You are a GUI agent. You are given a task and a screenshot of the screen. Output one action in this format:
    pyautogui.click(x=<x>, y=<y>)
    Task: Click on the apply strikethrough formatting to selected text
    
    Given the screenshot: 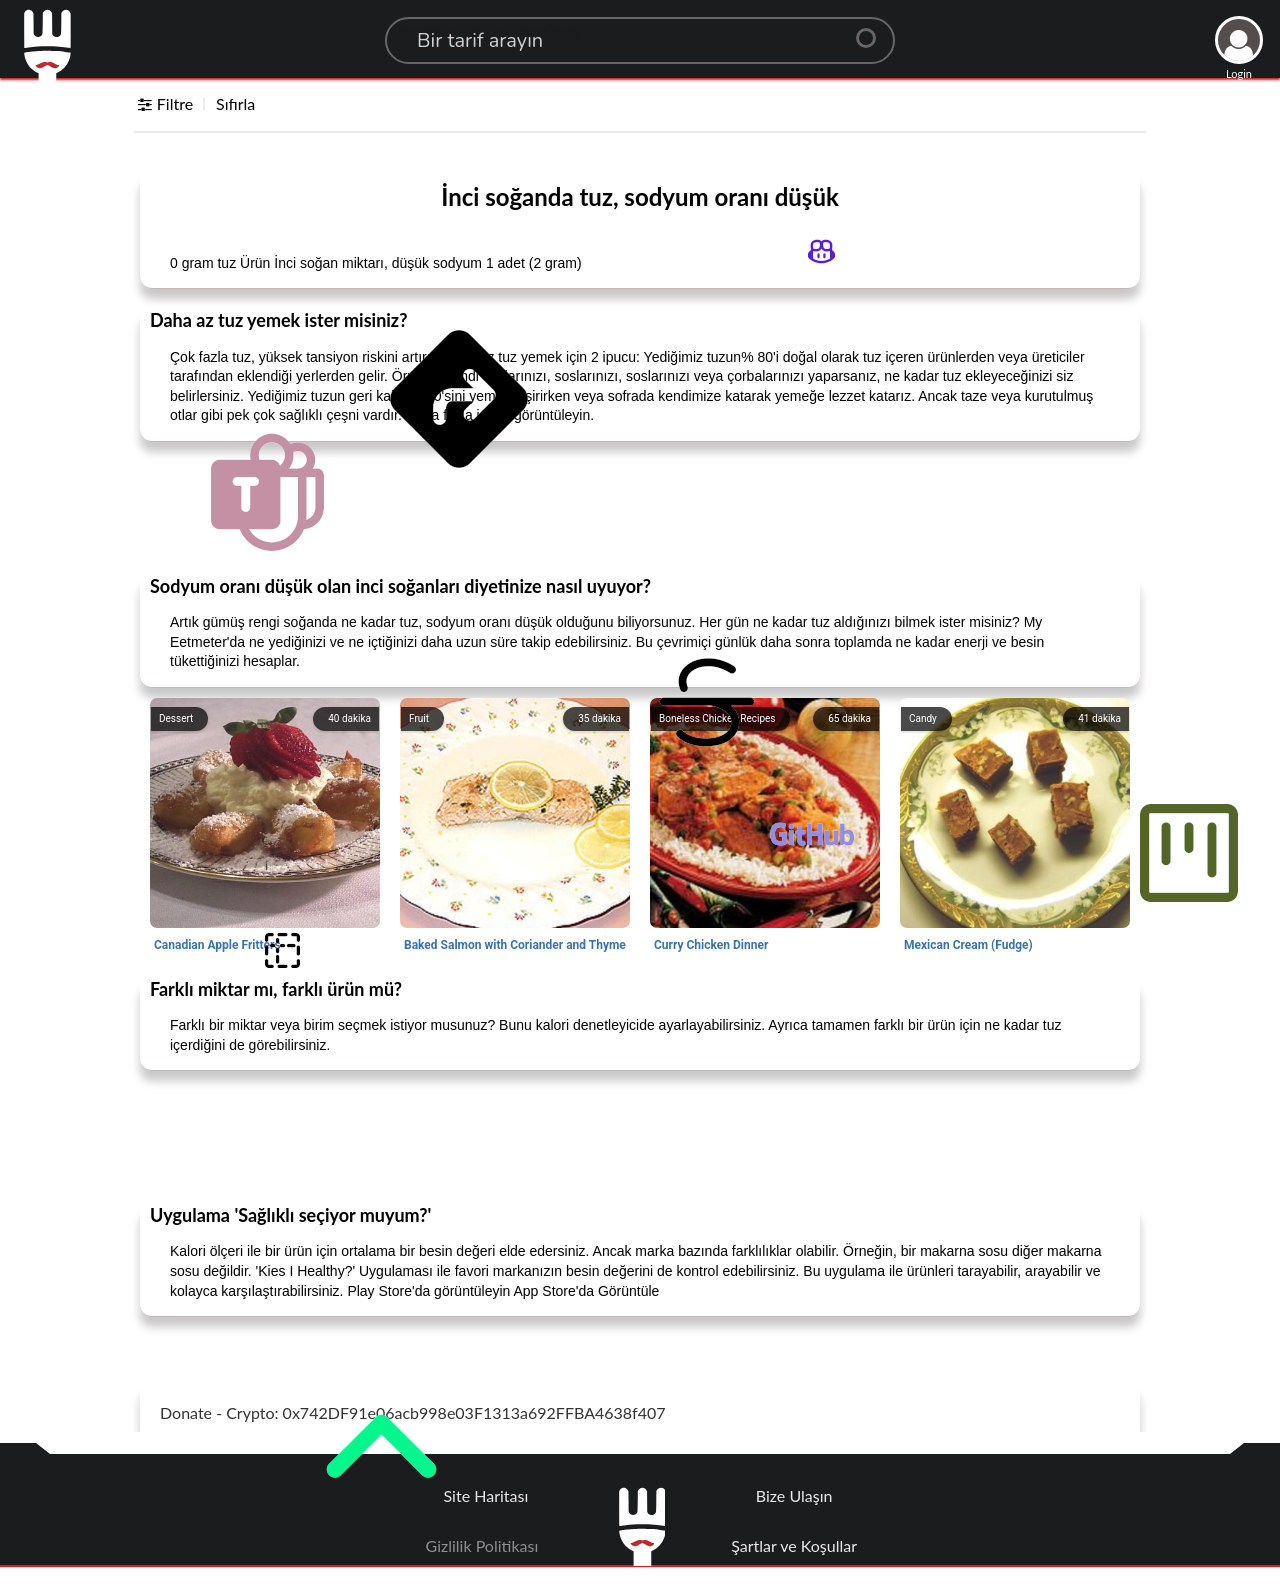 What is the action you would take?
    pyautogui.click(x=707, y=703)
    